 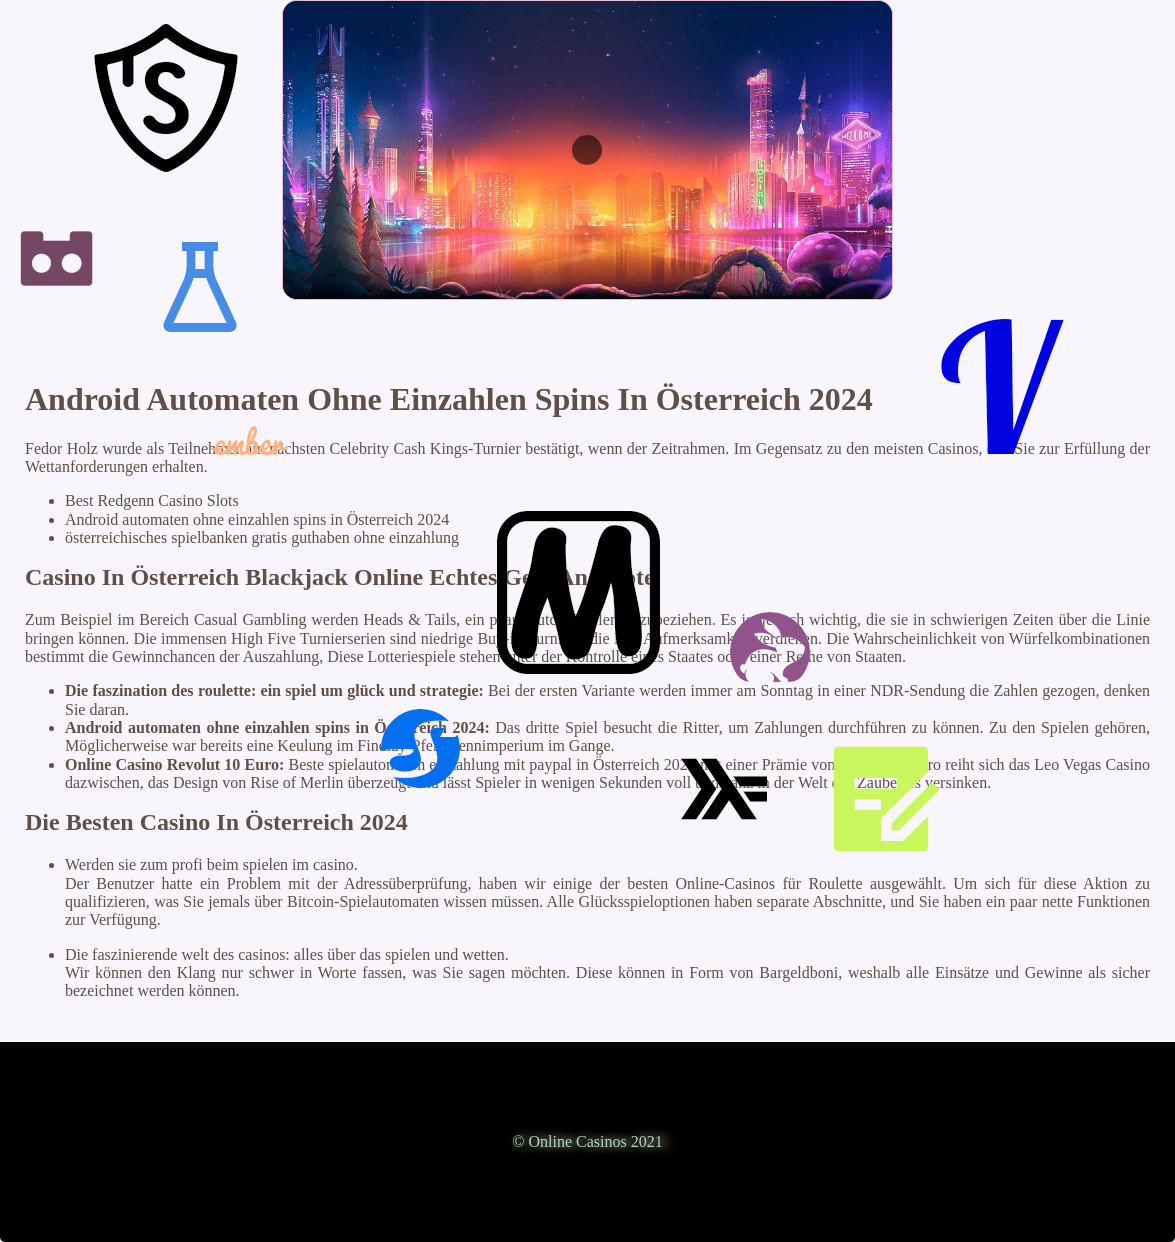 What do you see at coordinates (881, 799) in the screenshot?
I see `edit or compose a draft document` at bounding box center [881, 799].